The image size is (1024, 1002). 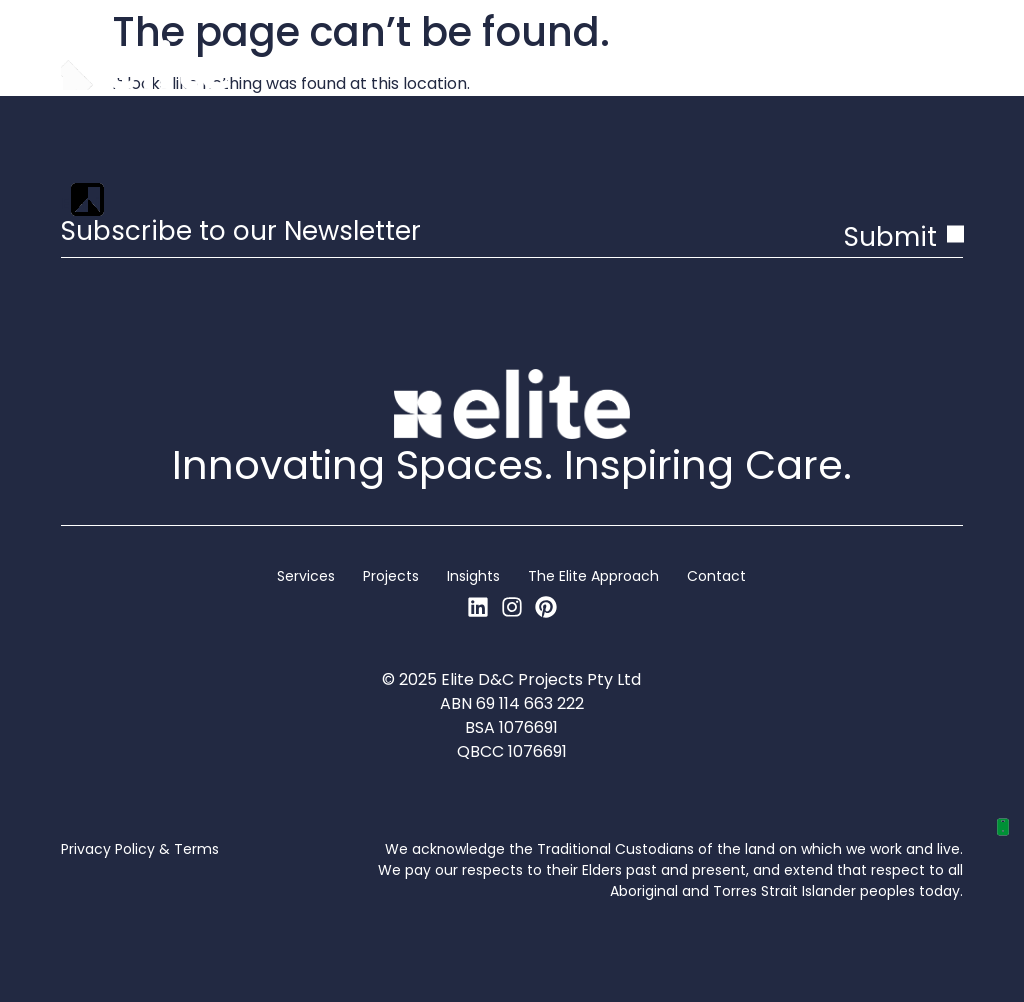 I want to click on switch to mobile view, so click(x=1003, y=827).